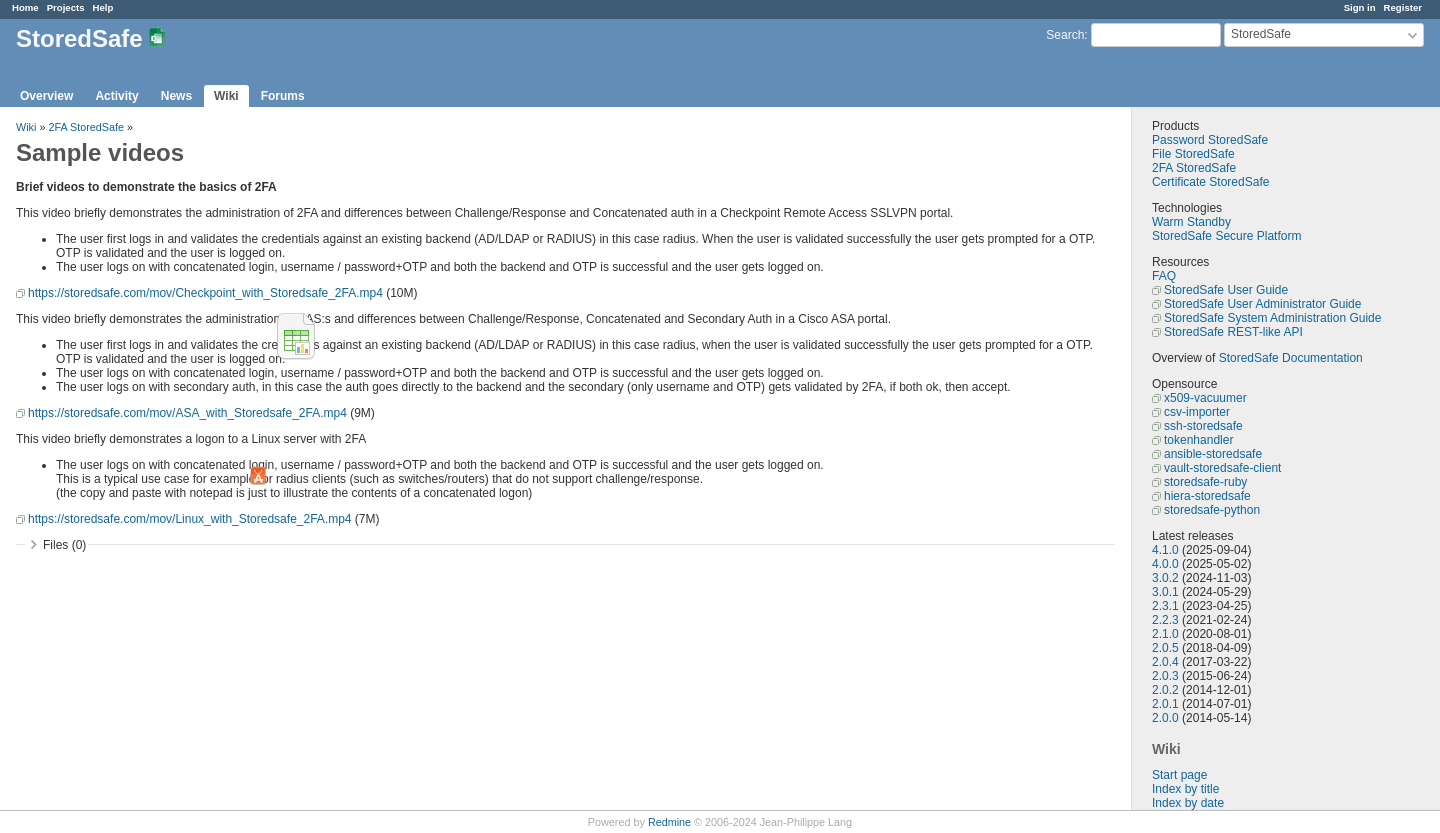 The height and width of the screenshot is (833, 1440). Describe the element at coordinates (296, 336) in the screenshot. I see `open a spreadsheet file` at that location.